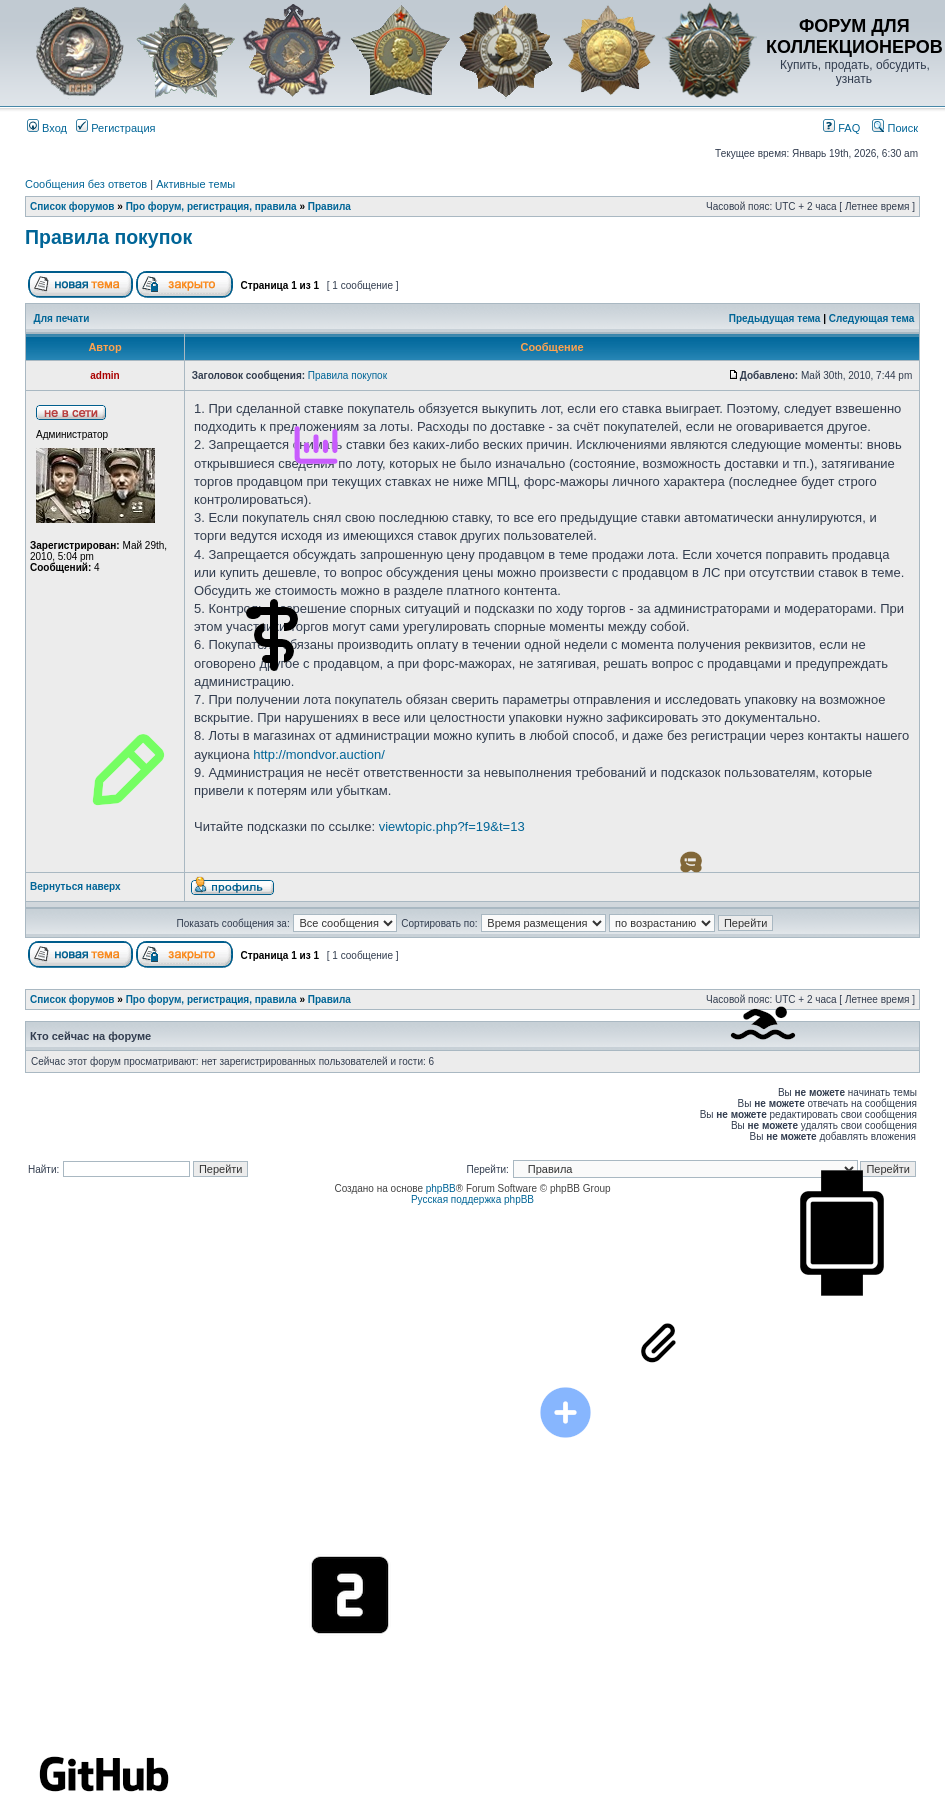 This screenshot has height=1820, width=945. What do you see at coordinates (659, 1342) in the screenshot?
I see `attach a file to your message` at bounding box center [659, 1342].